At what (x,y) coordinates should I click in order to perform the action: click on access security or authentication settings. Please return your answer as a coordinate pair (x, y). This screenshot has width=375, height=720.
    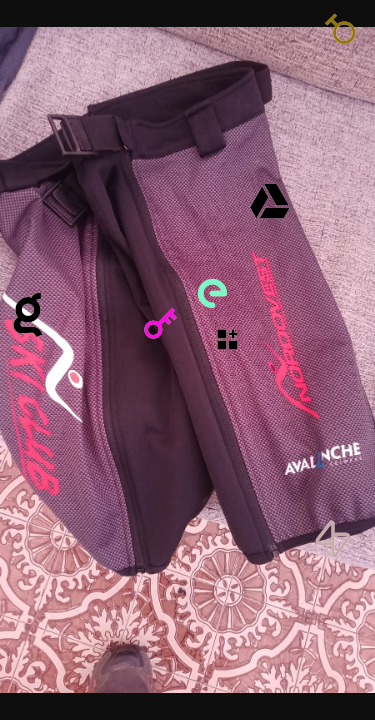
    Looking at the image, I should click on (160, 322).